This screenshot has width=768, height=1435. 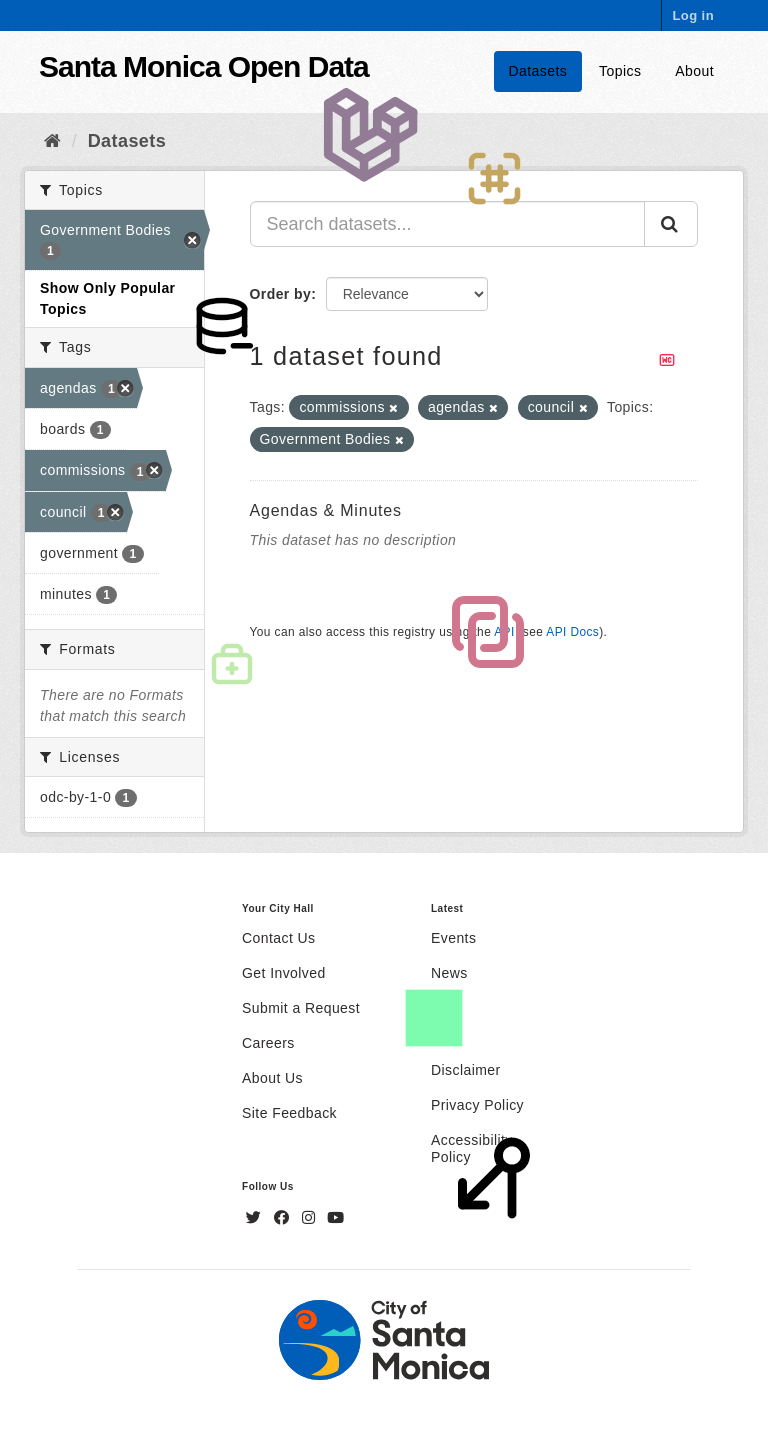 What do you see at coordinates (494, 1178) in the screenshot?
I see `take the first left exit at the roundabout` at bounding box center [494, 1178].